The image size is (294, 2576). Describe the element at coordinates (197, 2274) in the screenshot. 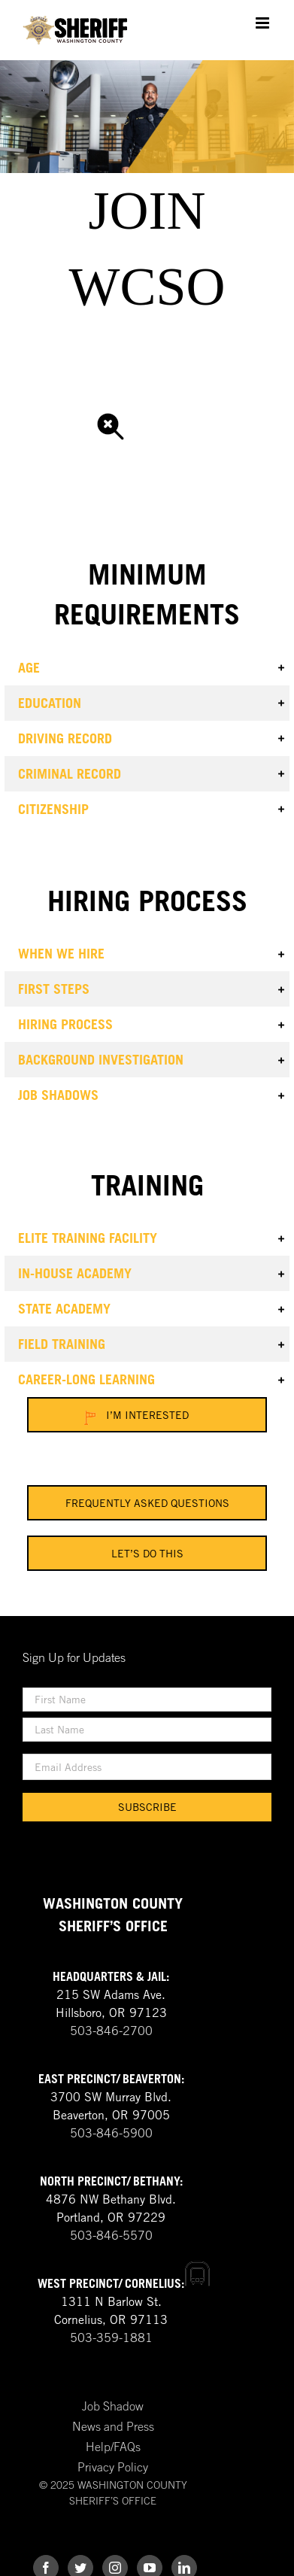

I see `view subway or metro transit options` at that location.